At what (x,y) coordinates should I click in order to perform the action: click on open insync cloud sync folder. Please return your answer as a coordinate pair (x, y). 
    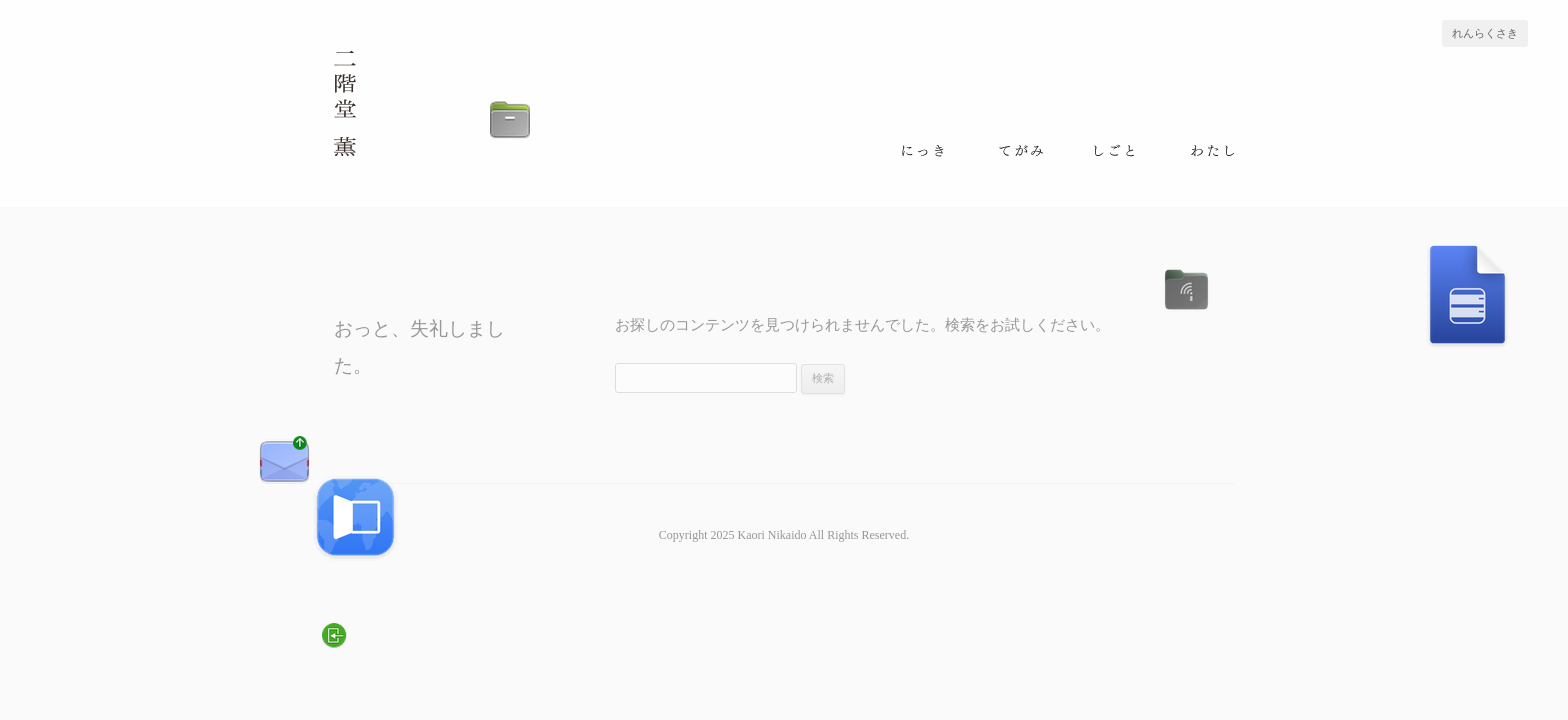
    Looking at the image, I should click on (1186, 289).